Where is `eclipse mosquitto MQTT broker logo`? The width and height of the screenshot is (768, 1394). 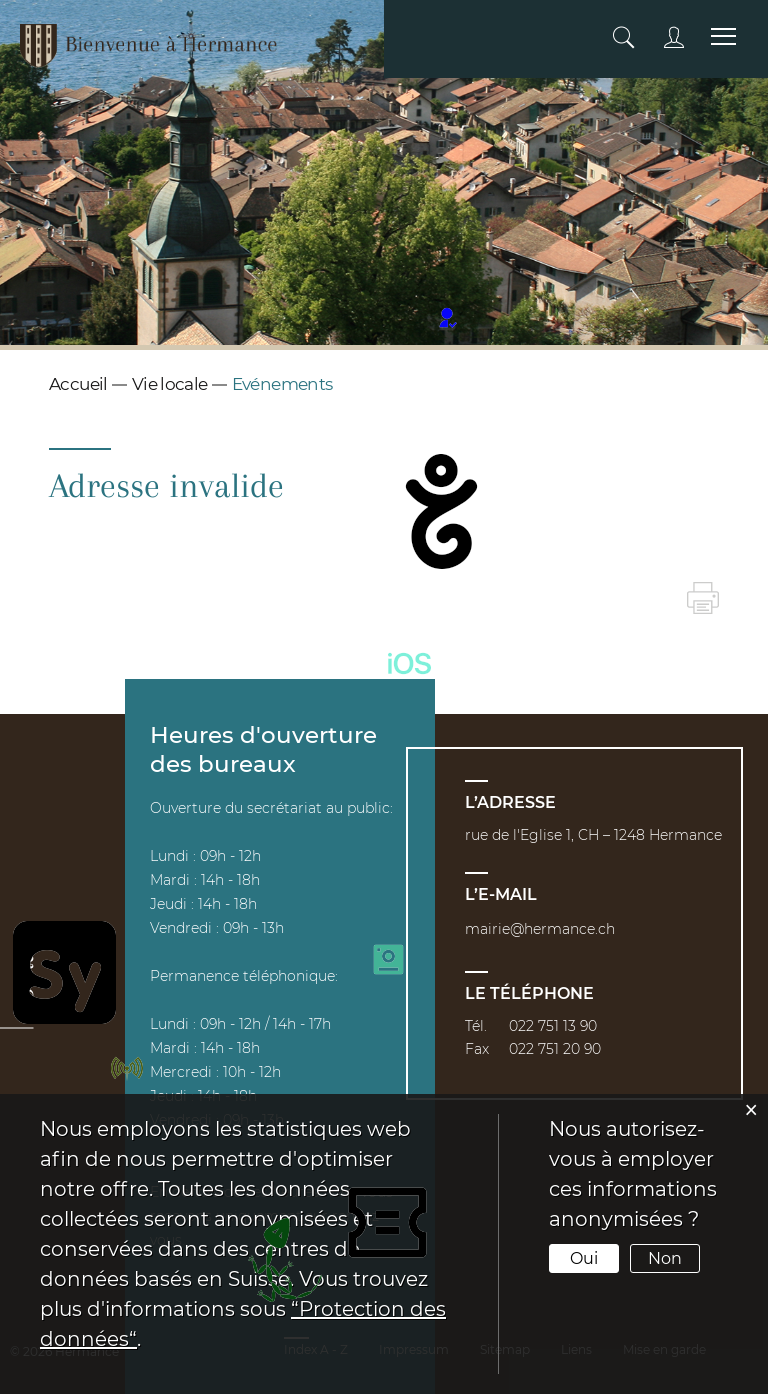 eclipse mosquitto MQTT broker logo is located at coordinates (127, 1069).